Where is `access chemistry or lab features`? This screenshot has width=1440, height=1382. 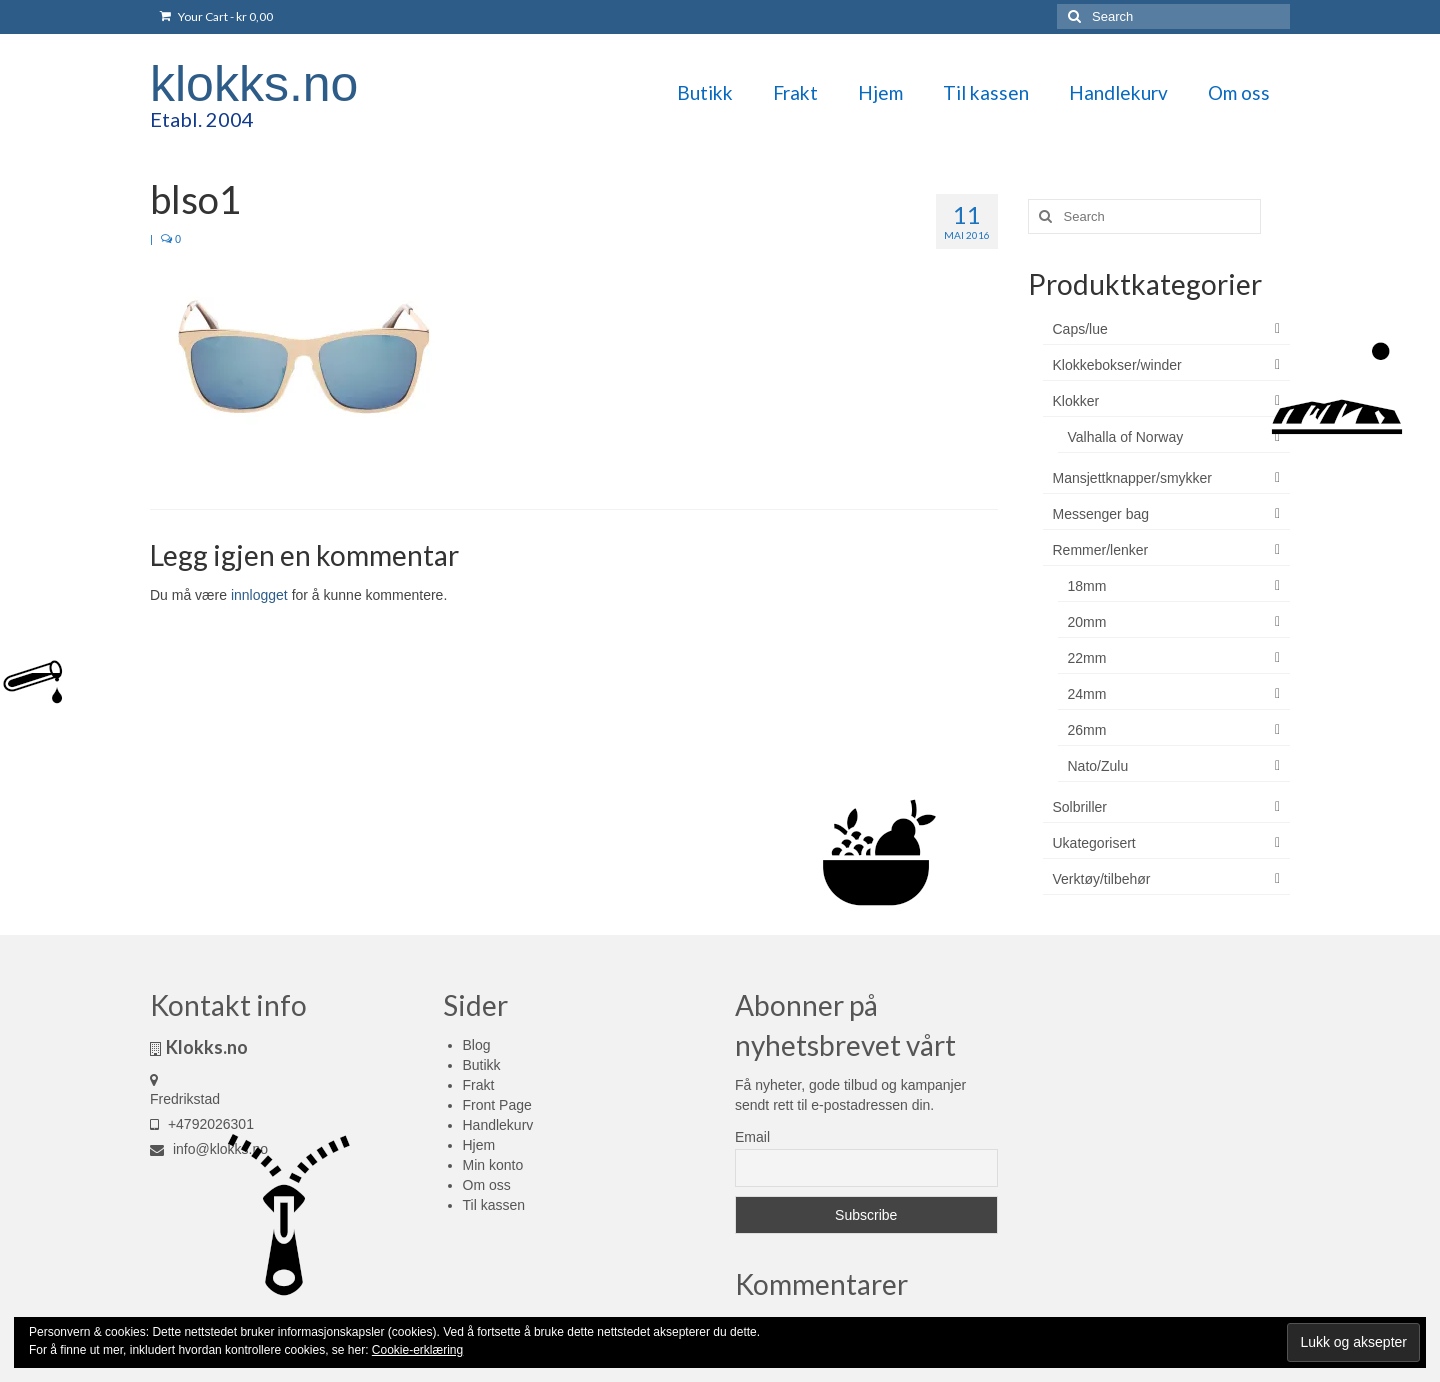
access chemistry or lab features is located at coordinates (32, 683).